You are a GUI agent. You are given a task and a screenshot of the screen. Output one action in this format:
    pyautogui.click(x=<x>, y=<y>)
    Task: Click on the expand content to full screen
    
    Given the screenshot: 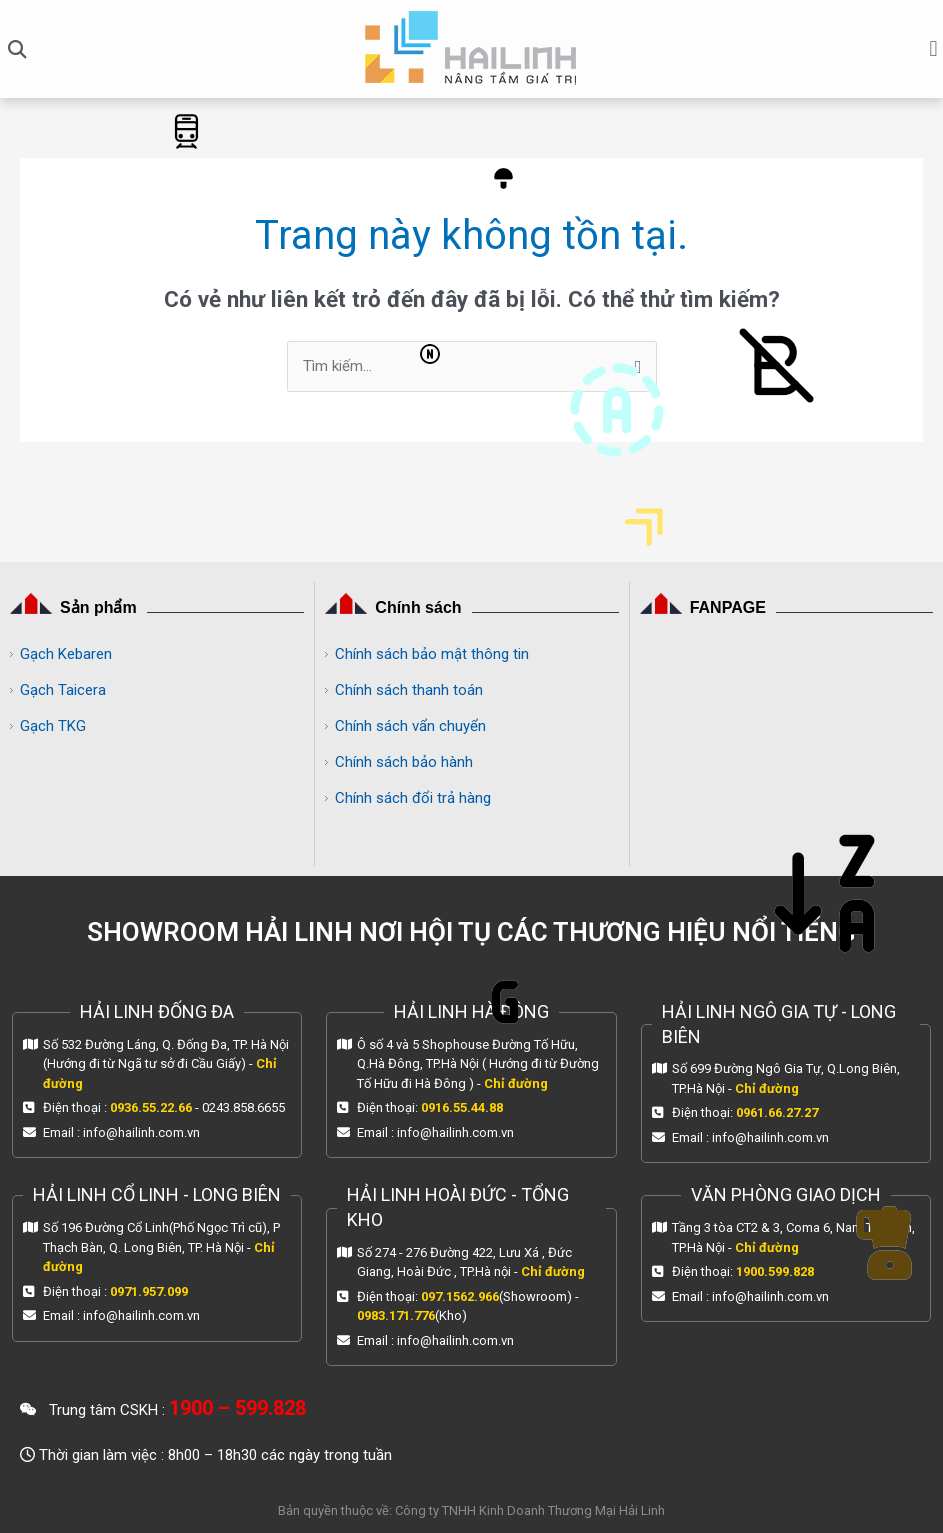 What is the action you would take?
    pyautogui.click(x=646, y=524)
    